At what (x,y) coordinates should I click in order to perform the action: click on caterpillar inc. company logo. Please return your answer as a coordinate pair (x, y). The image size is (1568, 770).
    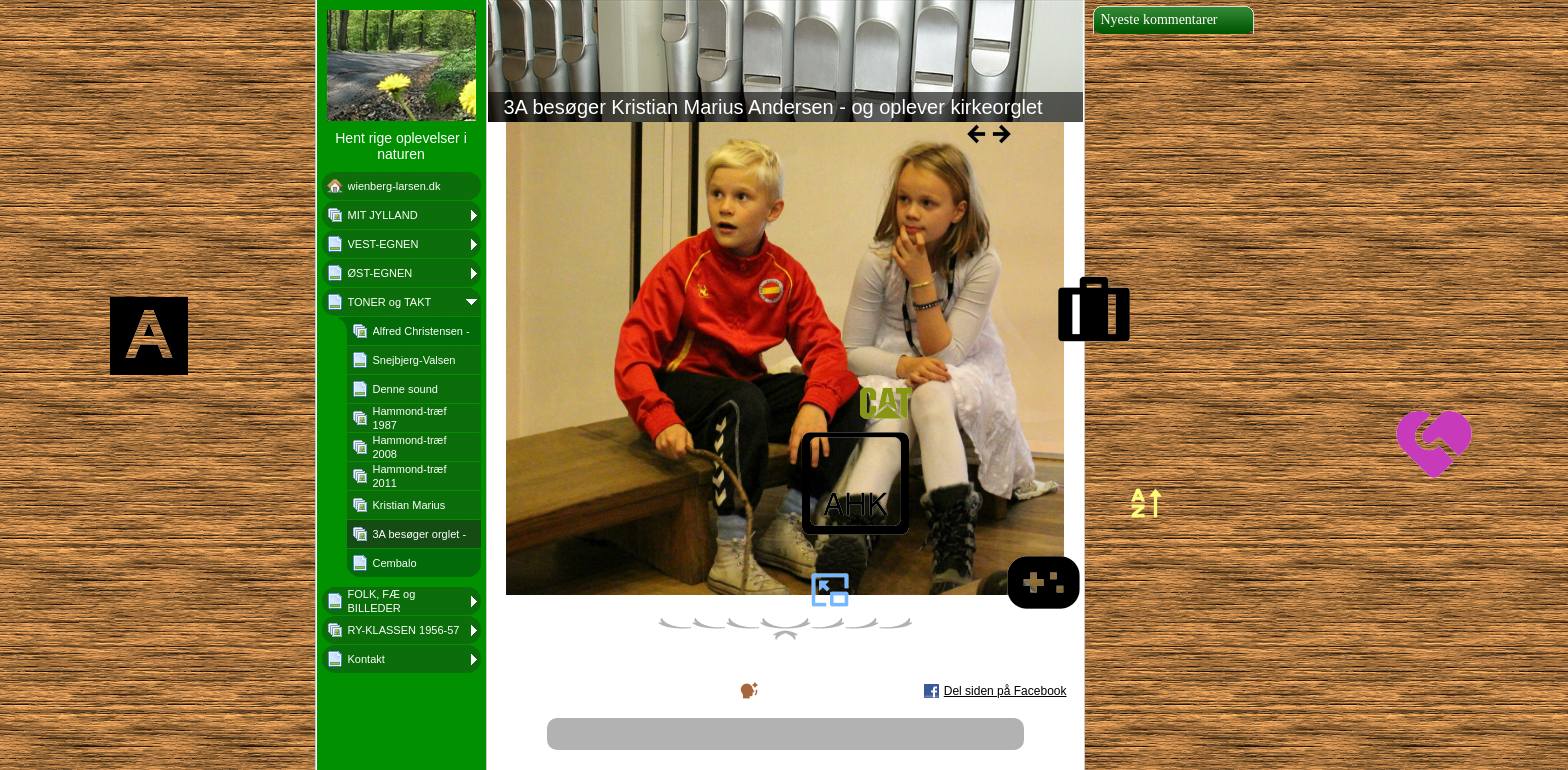
    Looking at the image, I should click on (886, 403).